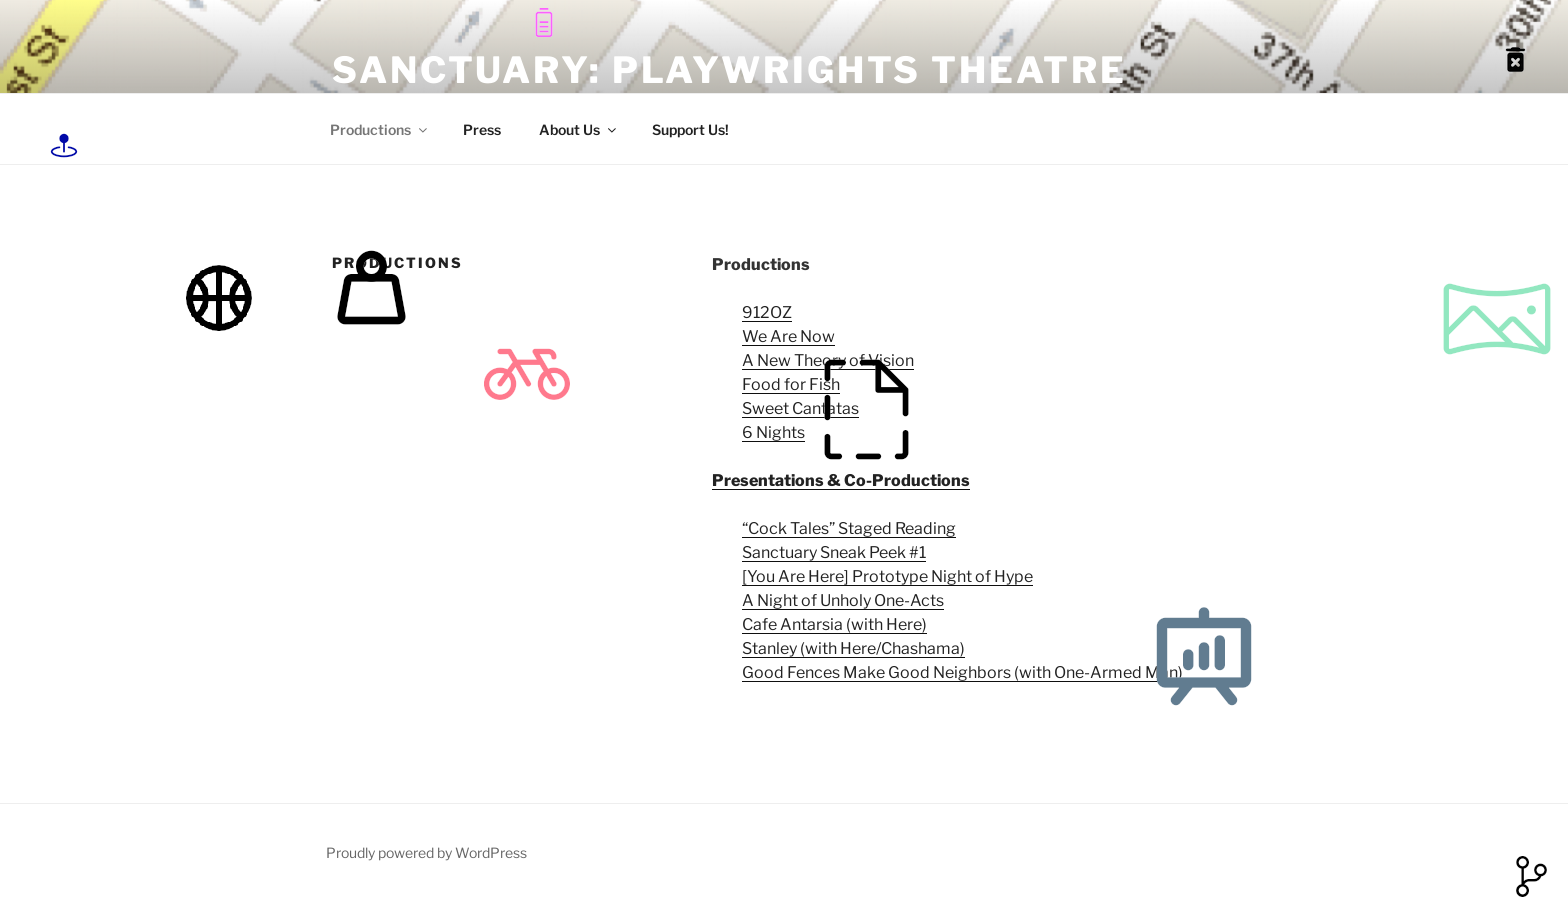 This screenshot has width=1568, height=899. What do you see at coordinates (1497, 319) in the screenshot?
I see `view panorama or wide-angle photos` at bounding box center [1497, 319].